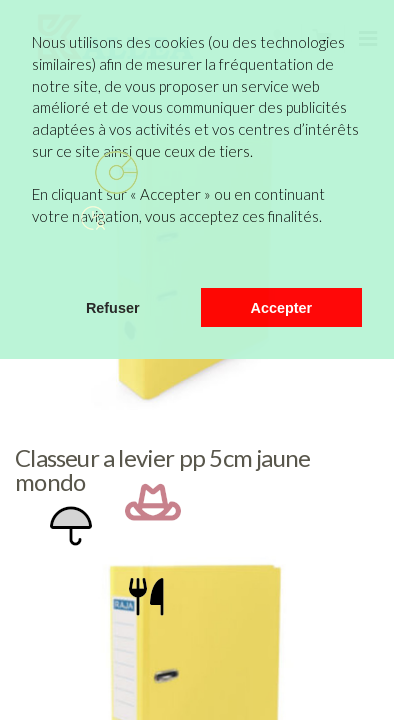 The image size is (394, 720). I want to click on indicates weather protection or rain forecast, so click(71, 526).